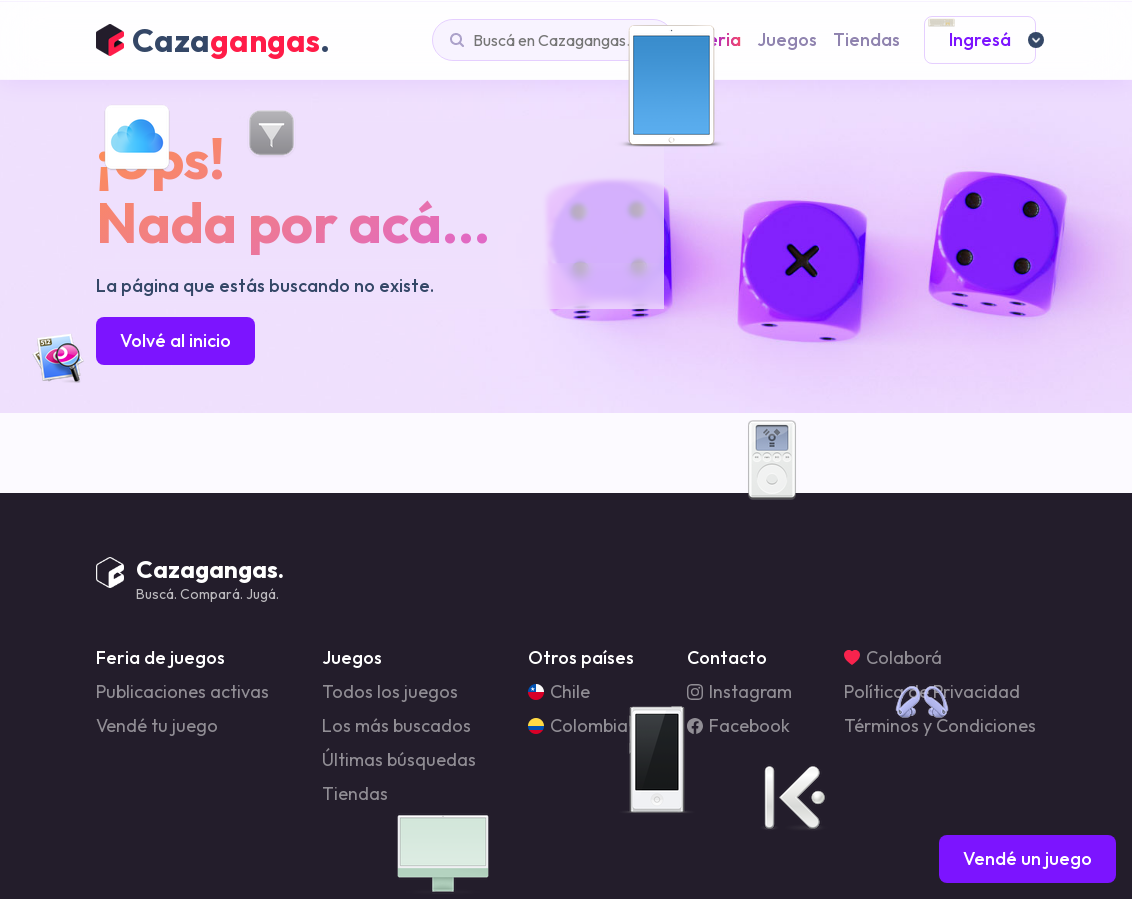  I want to click on indicates a connected iPod nano device, so click(657, 760).